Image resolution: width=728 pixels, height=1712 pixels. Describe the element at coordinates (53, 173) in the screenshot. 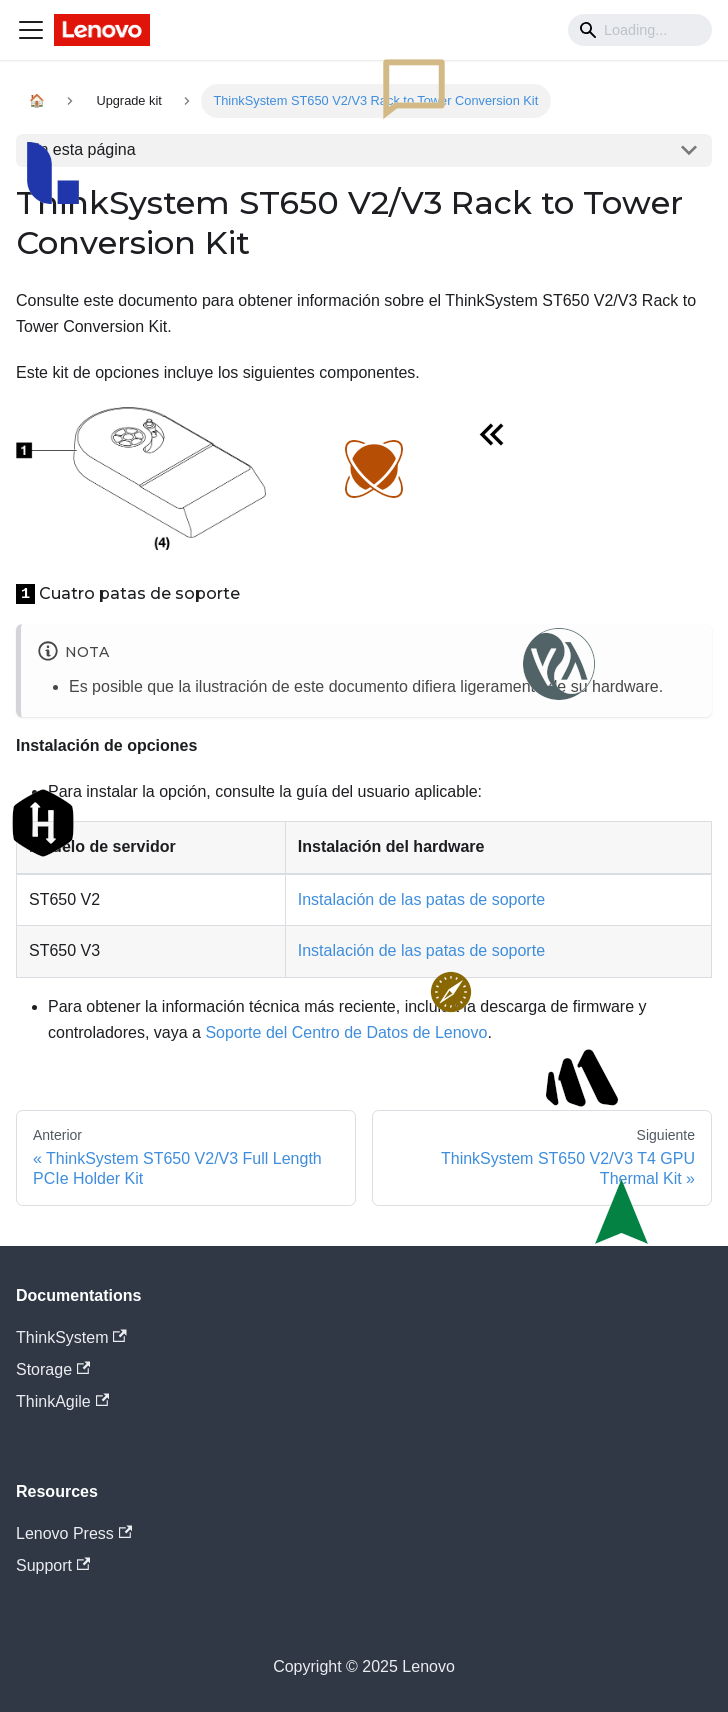

I see `logstash data processing pipeline logo` at that location.